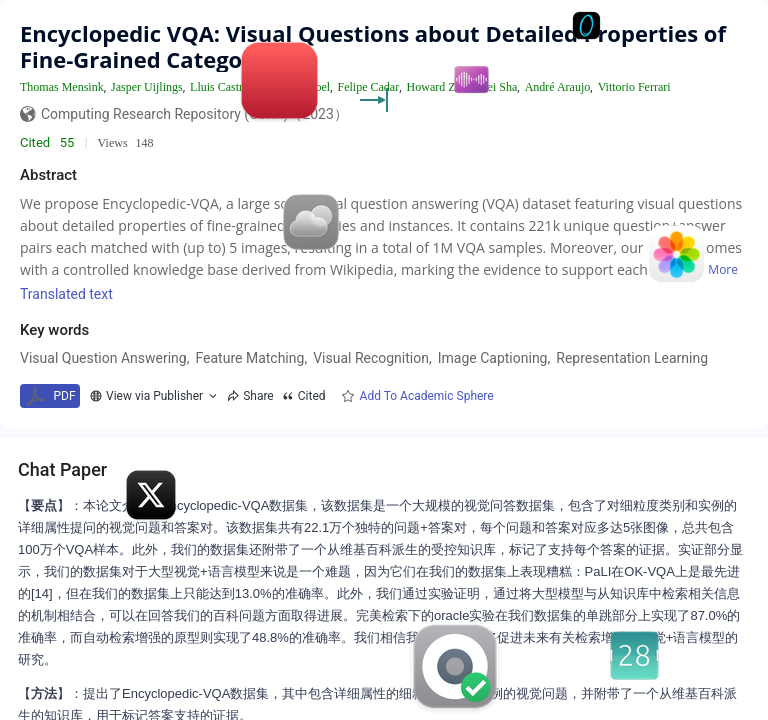 The image size is (768, 720). I want to click on optical drive verified and working correctly, so click(455, 668).